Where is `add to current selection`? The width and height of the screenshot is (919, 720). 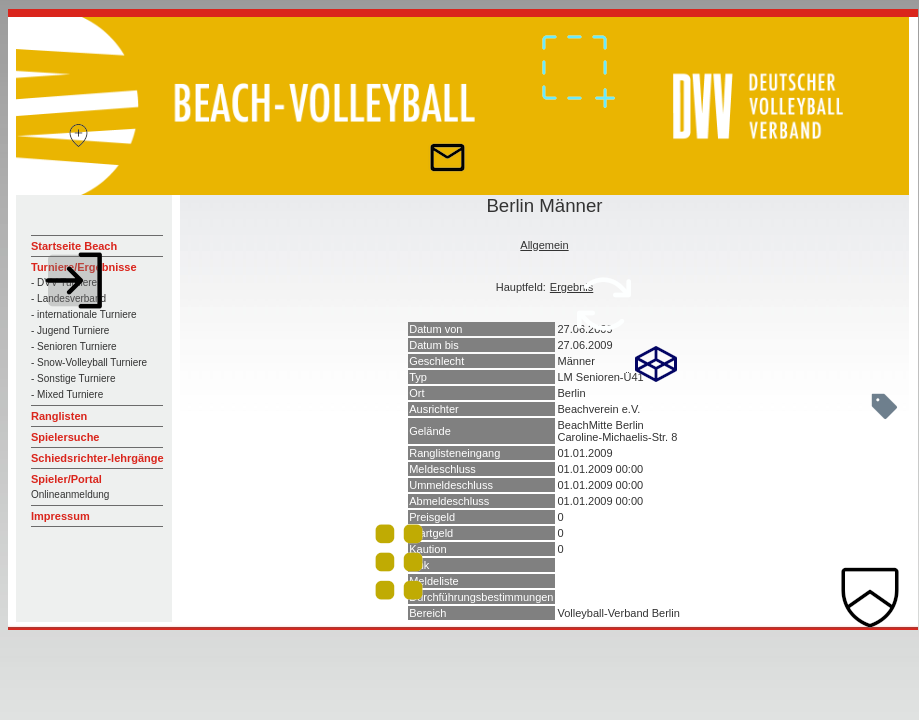
add to current selection is located at coordinates (574, 67).